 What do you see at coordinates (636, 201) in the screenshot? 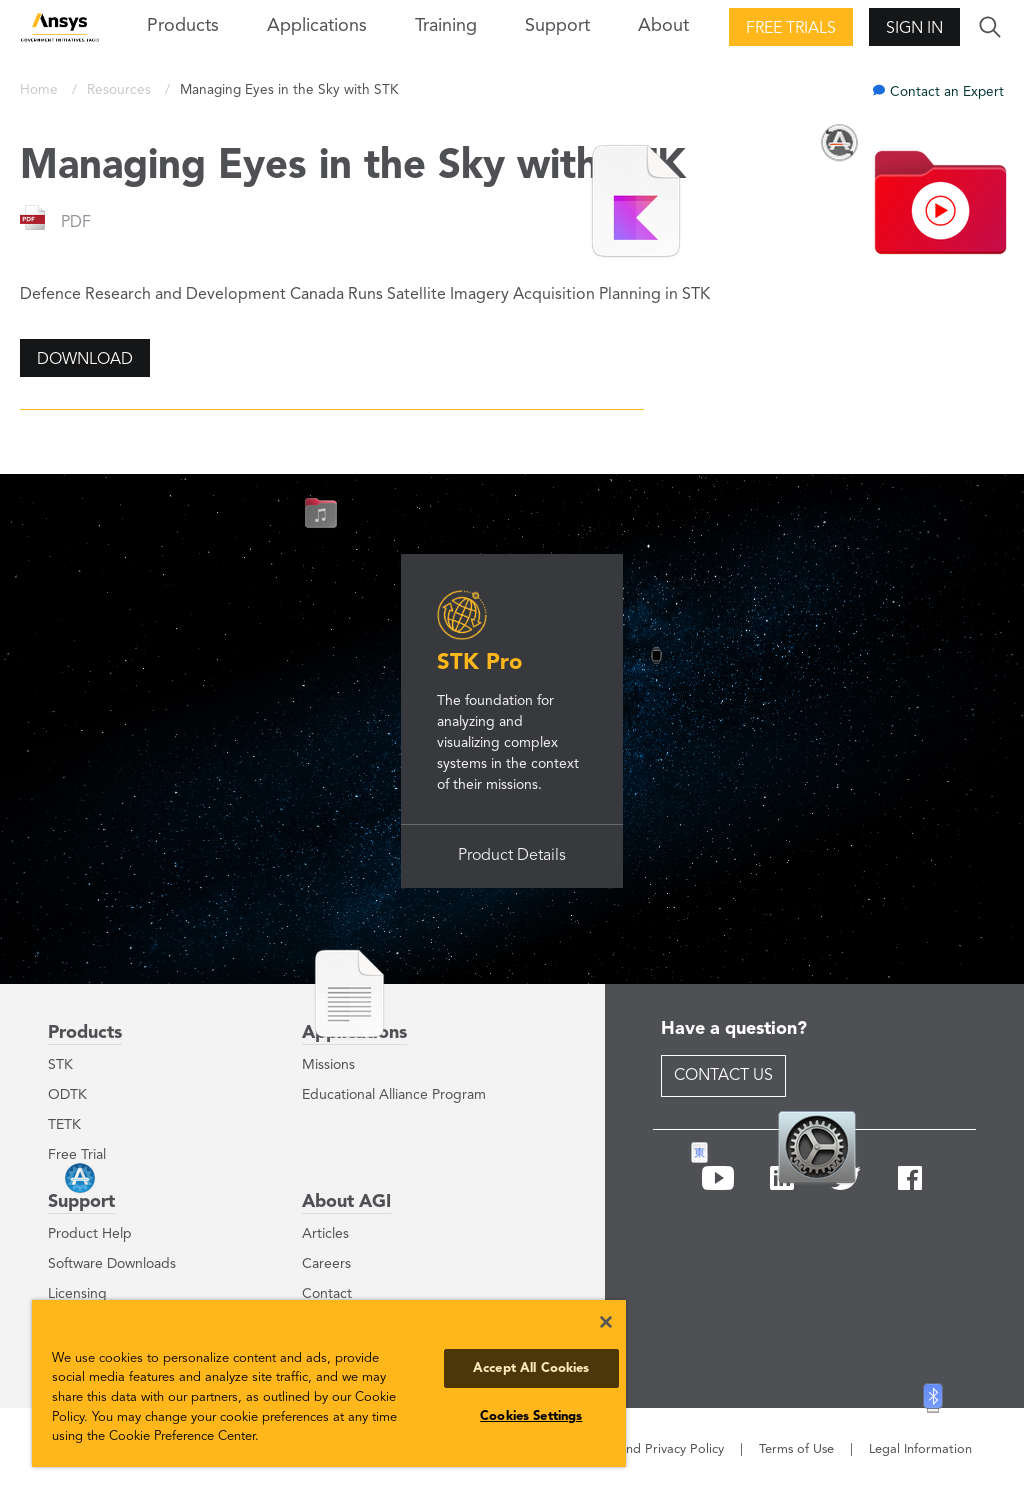
I see `a kotlin source code file` at bounding box center [636, 201].